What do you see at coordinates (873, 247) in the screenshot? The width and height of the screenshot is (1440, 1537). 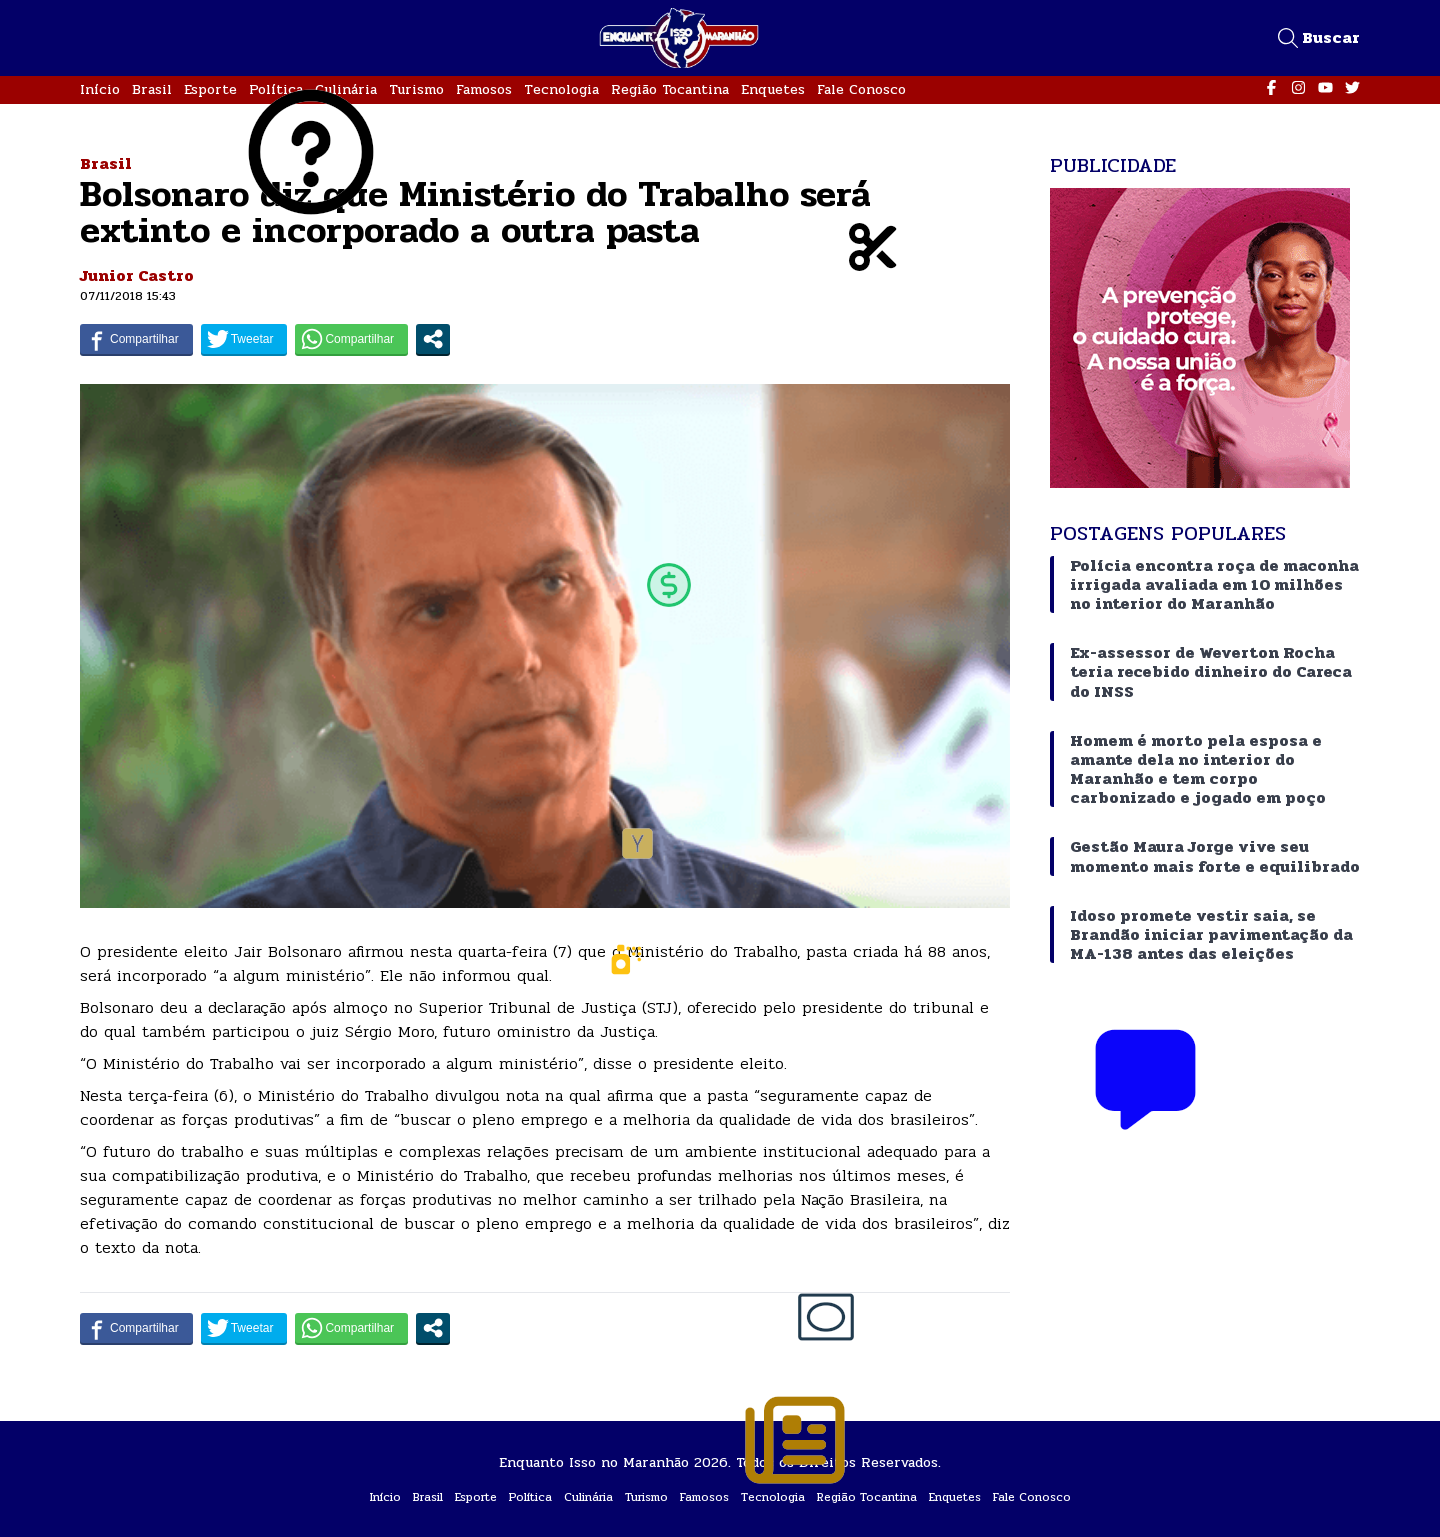 I see `cut selected content` at bounding box center [873, 247].